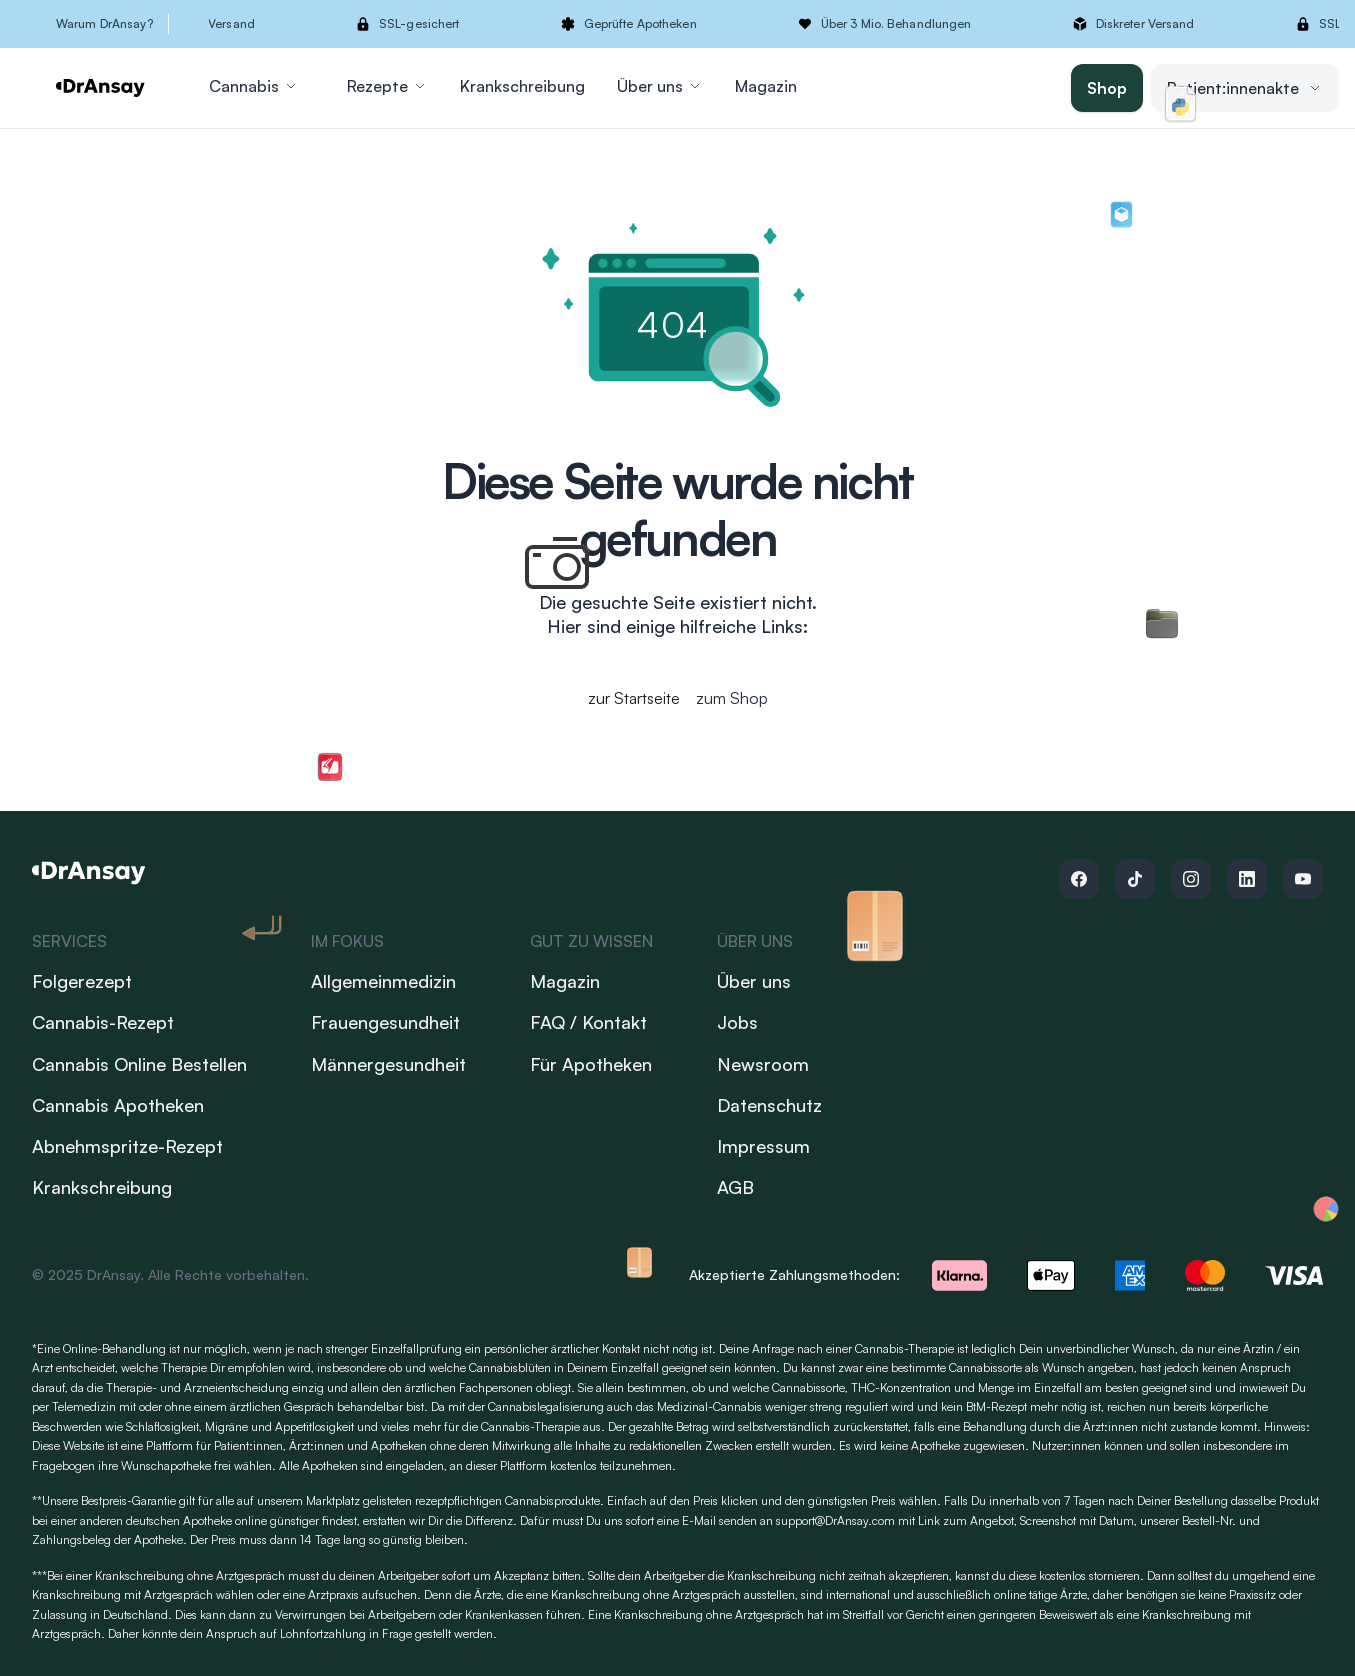 The width and height of the screenshot is (1355, 1676). What do you see at coordinates (1326, 1209) in the screenshot?
I see `open disk usage analyzer` at bounding box center [1326, 1209].